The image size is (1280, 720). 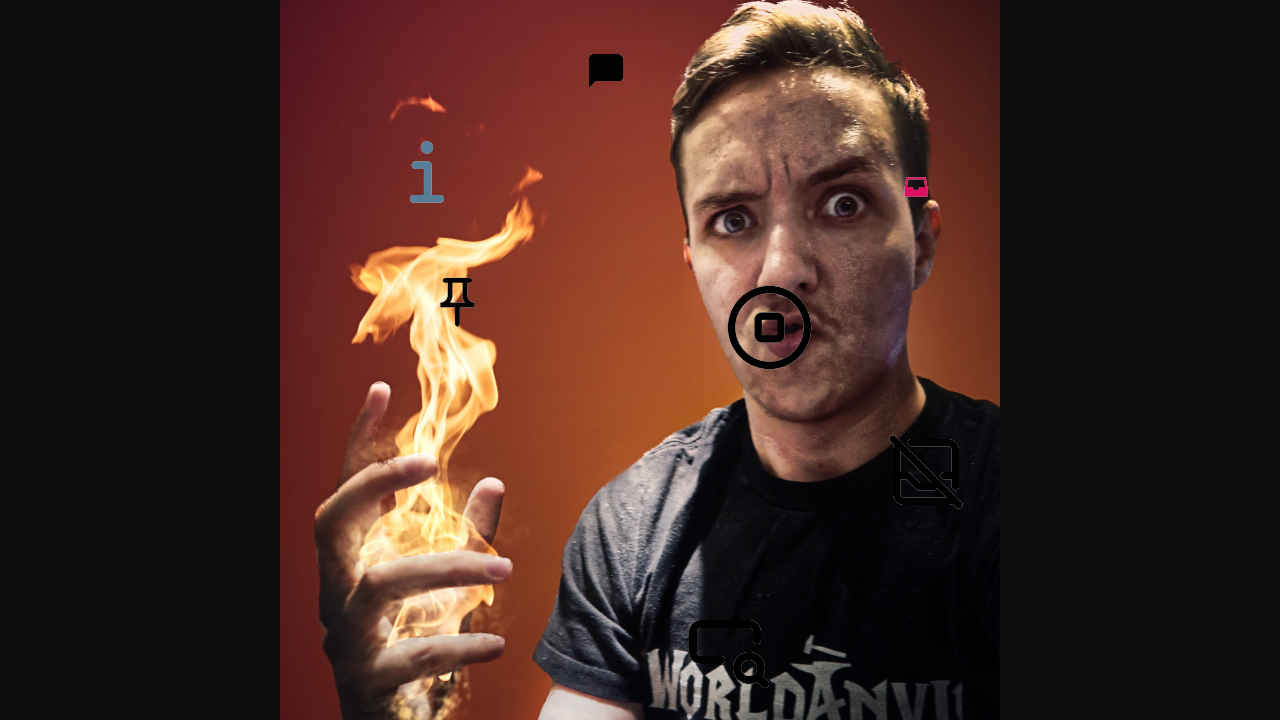 I want to click on view more information or details, so click(x=427, y=172).